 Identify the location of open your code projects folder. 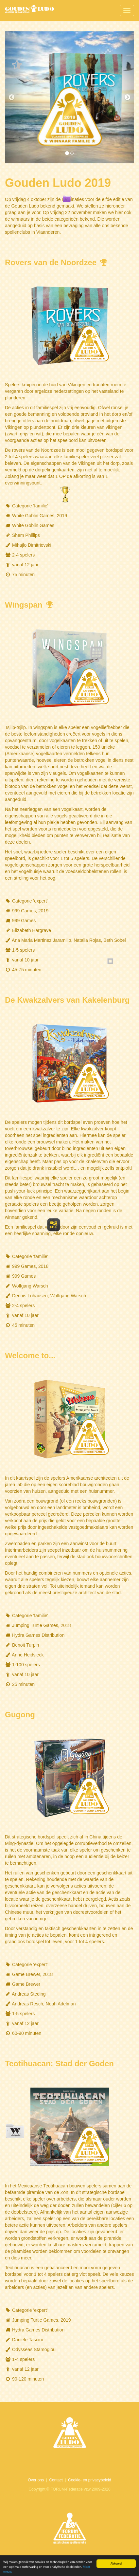
(67, 199).